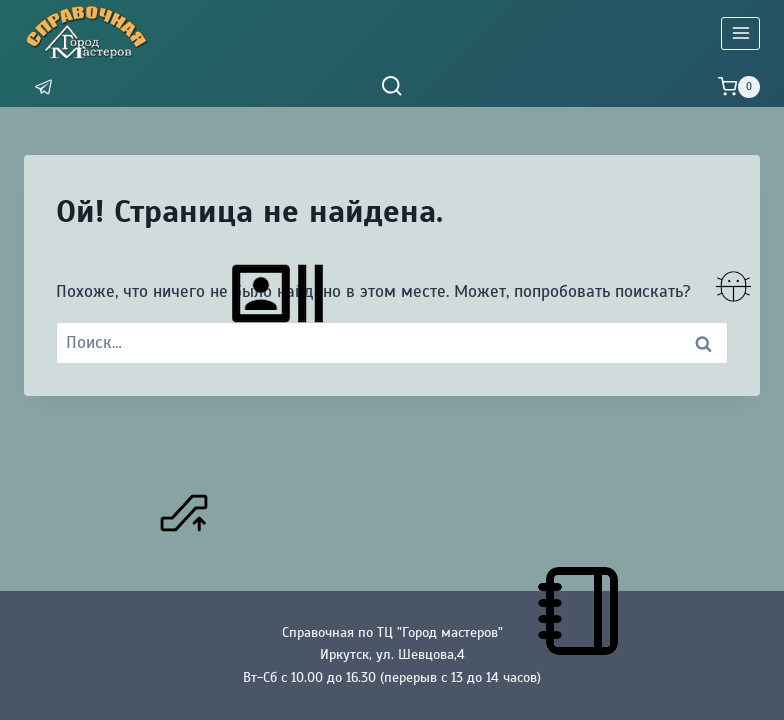  What do you see at coordinates (277, 293) in the screenshot?
I see `view recently contacted people` at bounding box center [277, 293].